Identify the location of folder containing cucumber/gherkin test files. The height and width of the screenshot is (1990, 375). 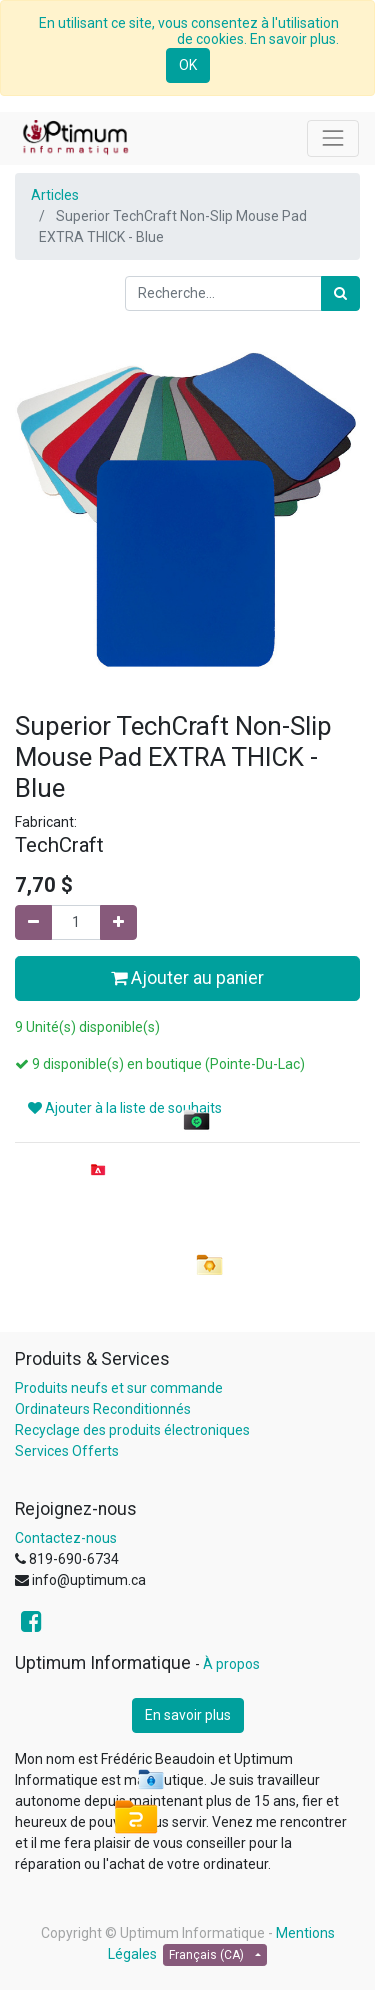
(196, 1120).